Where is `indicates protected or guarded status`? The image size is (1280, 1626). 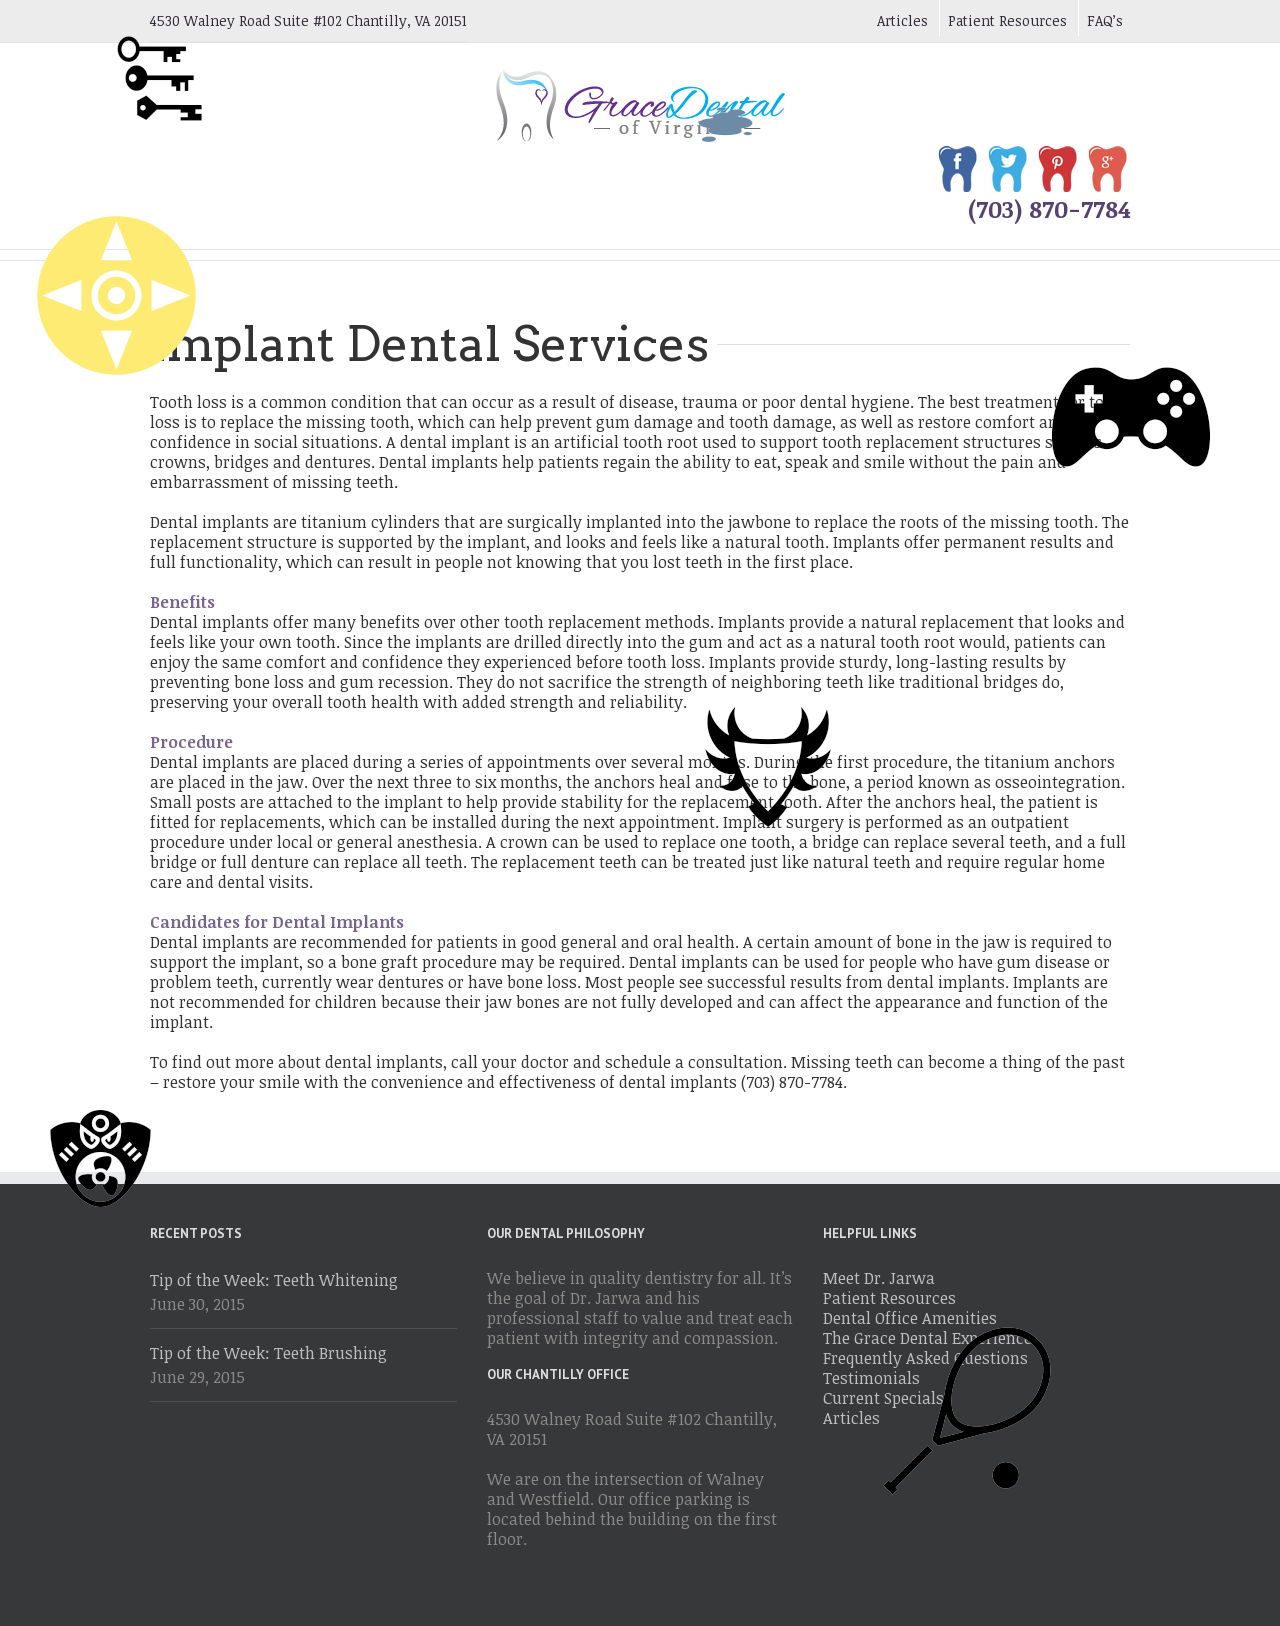
indicates protected or guarded status is located at coordinates (767, 764).